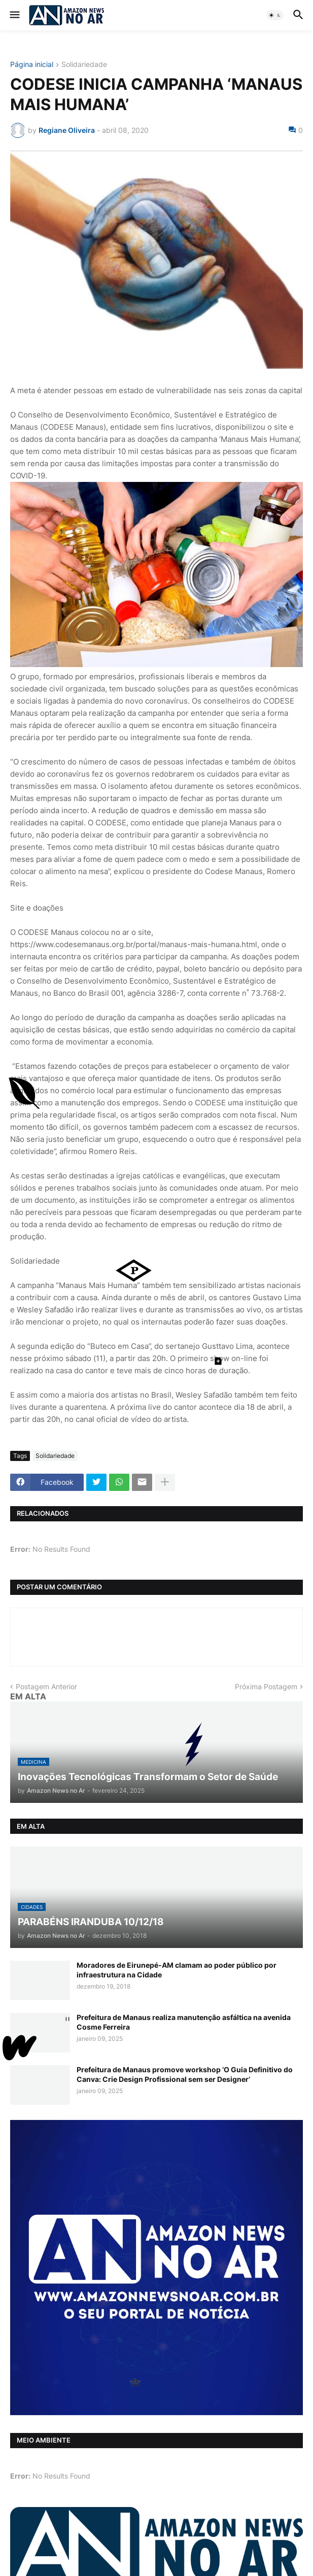 The width and height of the screenshot is (313, 2576). I want to click on open the wattpad app, so click(19, 2047).